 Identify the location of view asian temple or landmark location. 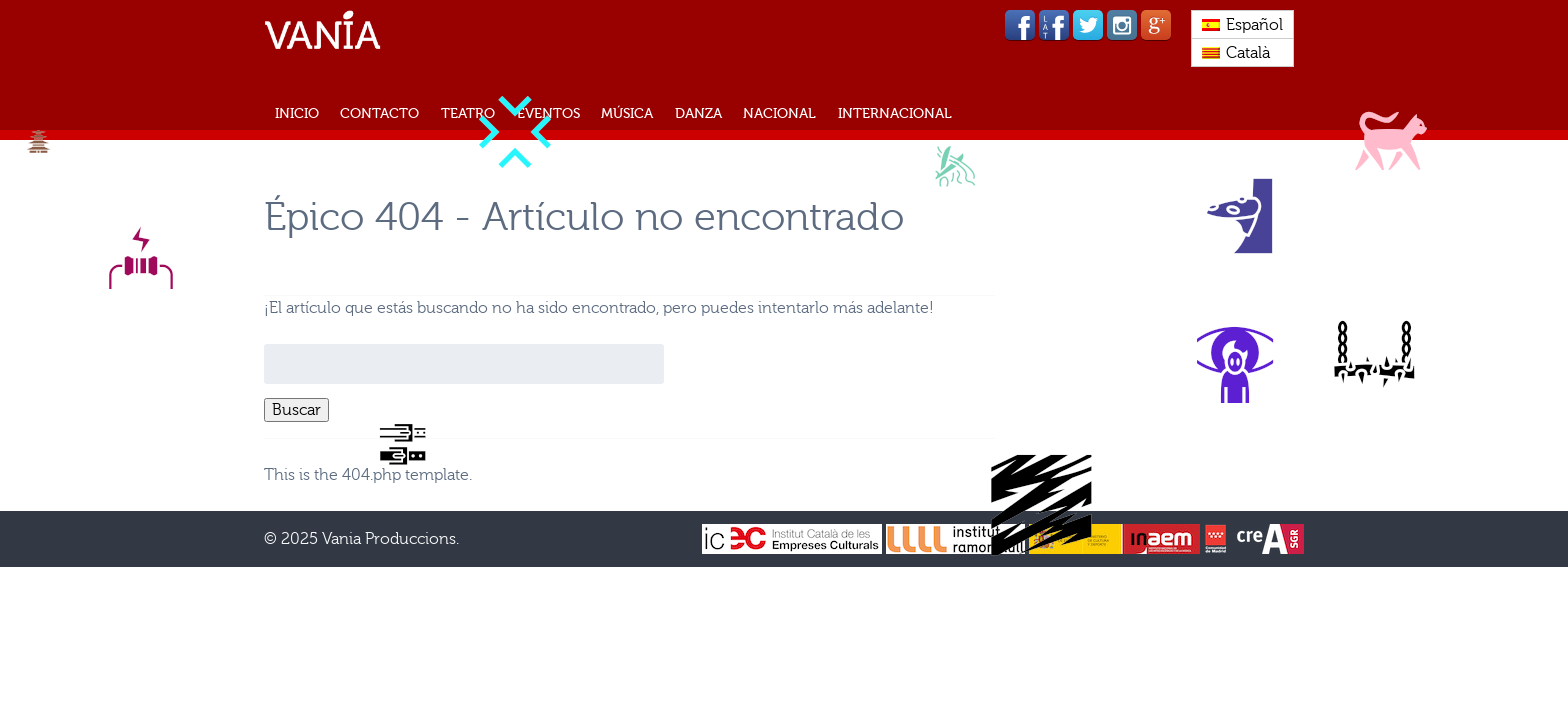
(38, 141).